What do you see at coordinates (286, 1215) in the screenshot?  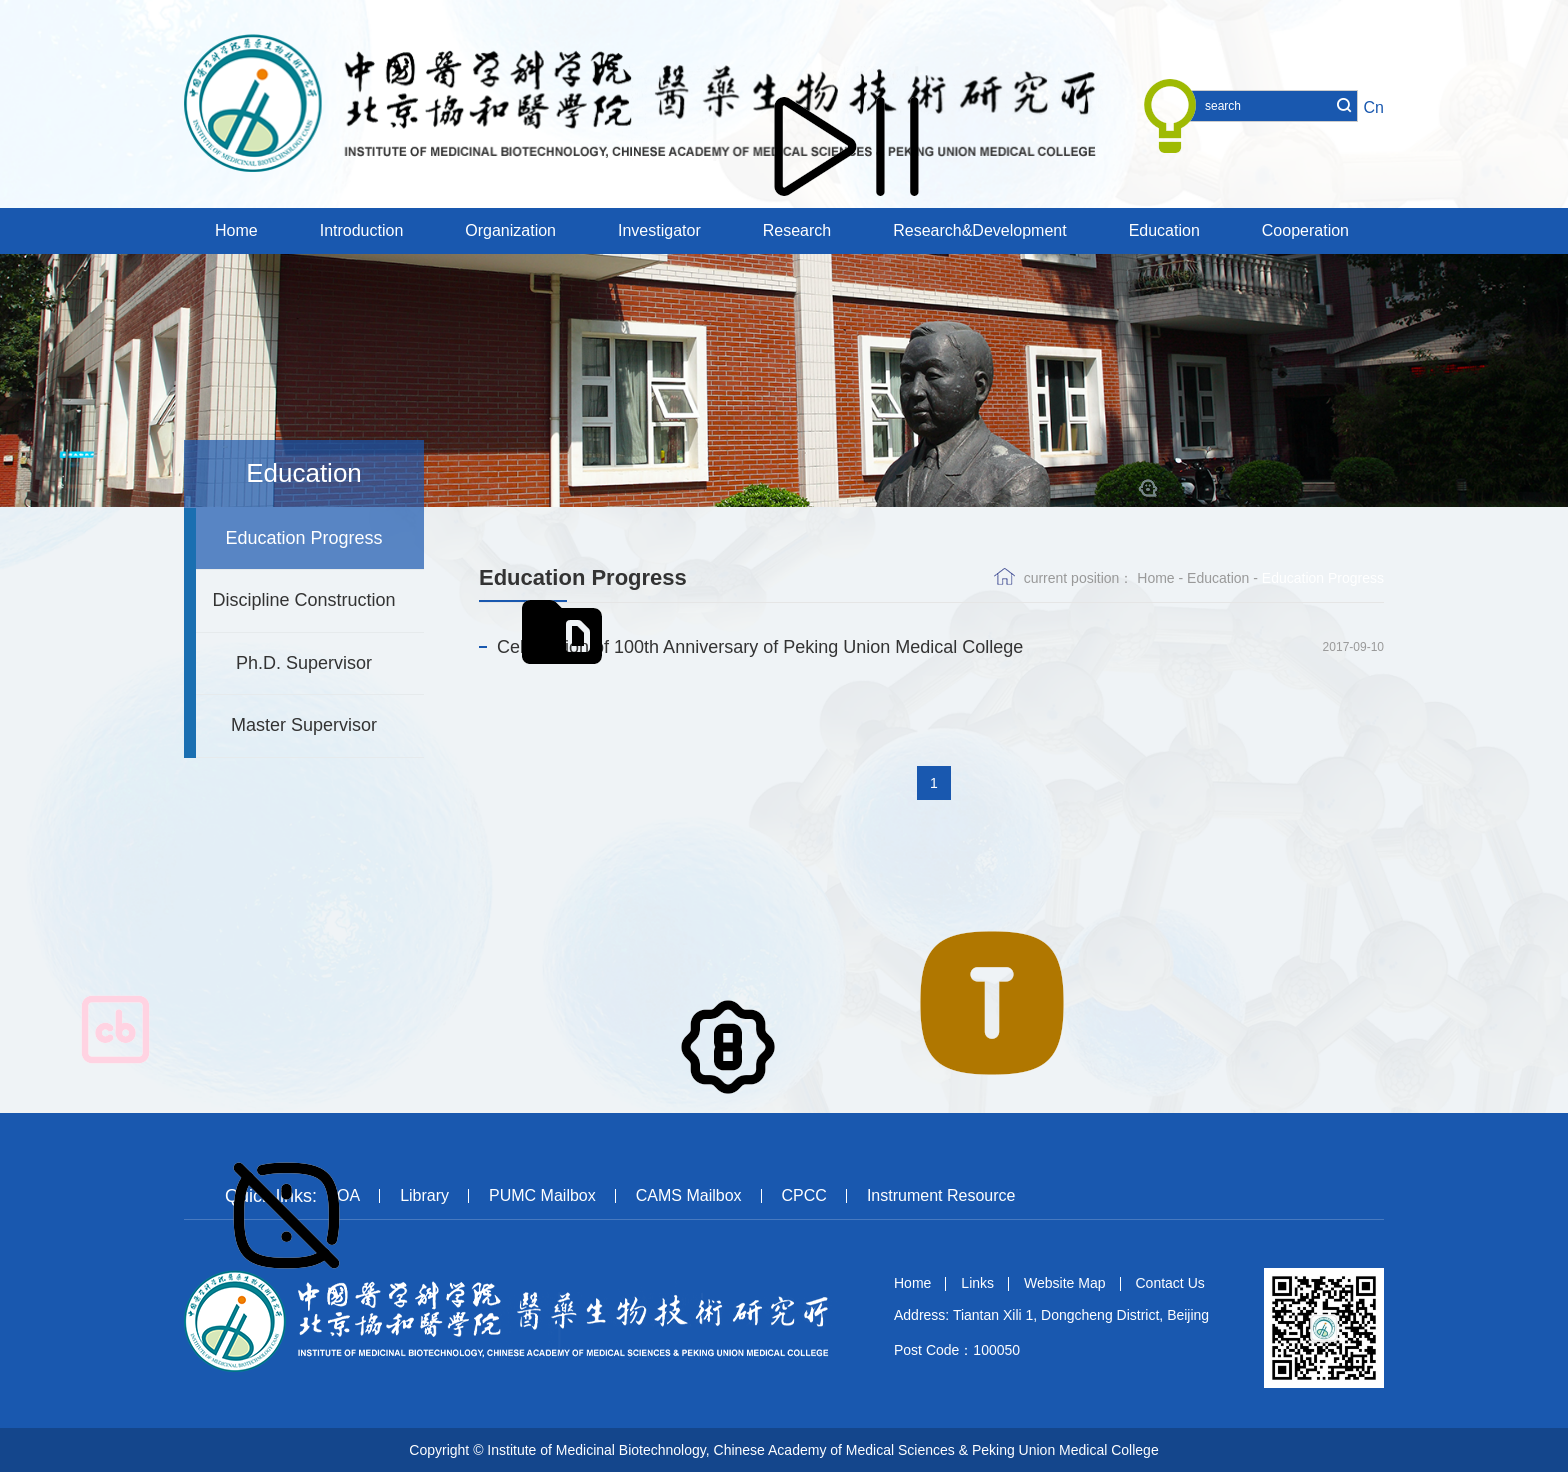 I see `disable or mute alert notifications` at bounding box center [286, 1215].